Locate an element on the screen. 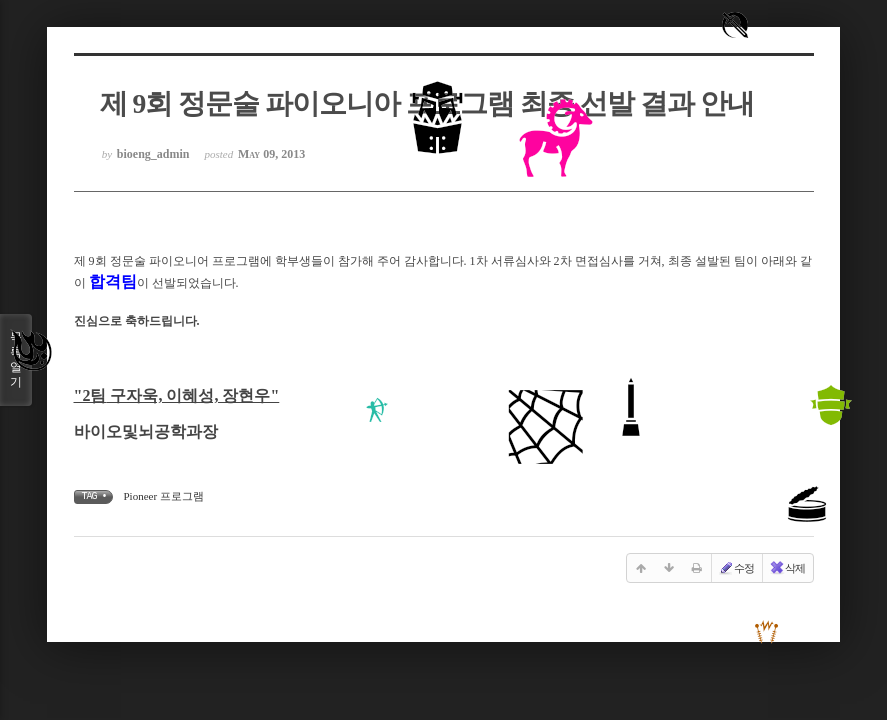 The width and height of the screenshot is (887, 720). represents the Aries zodiac sign is located at coordinates (556, 138).